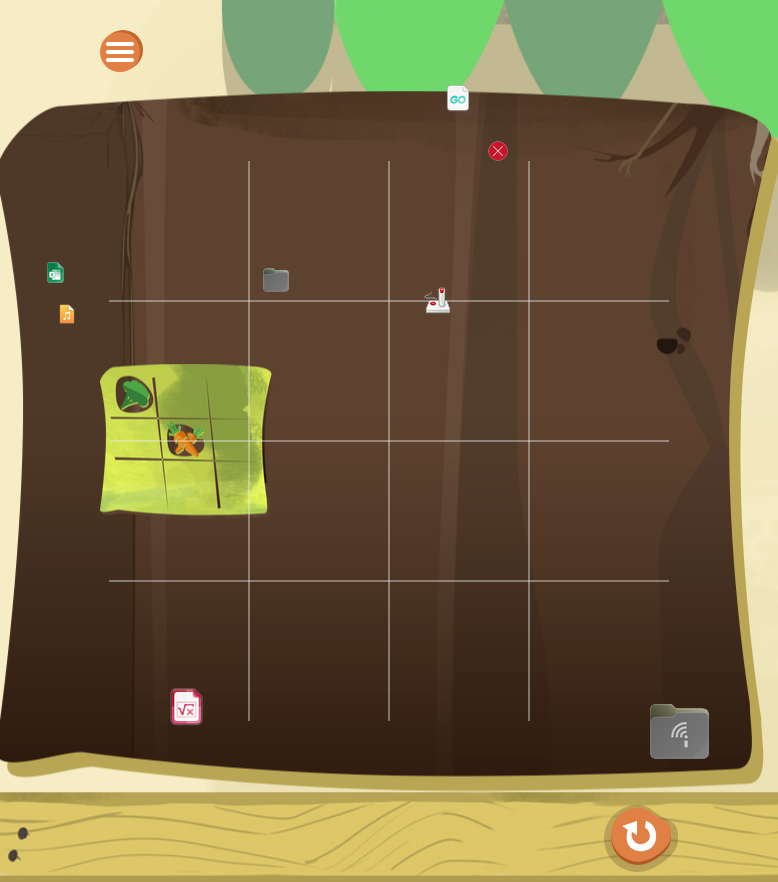 The width and height of the screenshot is (778, 882). What do you see at coordinates (55, 272) in the screenshot?
I see `open a microsoft excel spreadsheet file` at bounding box center [55, 272].